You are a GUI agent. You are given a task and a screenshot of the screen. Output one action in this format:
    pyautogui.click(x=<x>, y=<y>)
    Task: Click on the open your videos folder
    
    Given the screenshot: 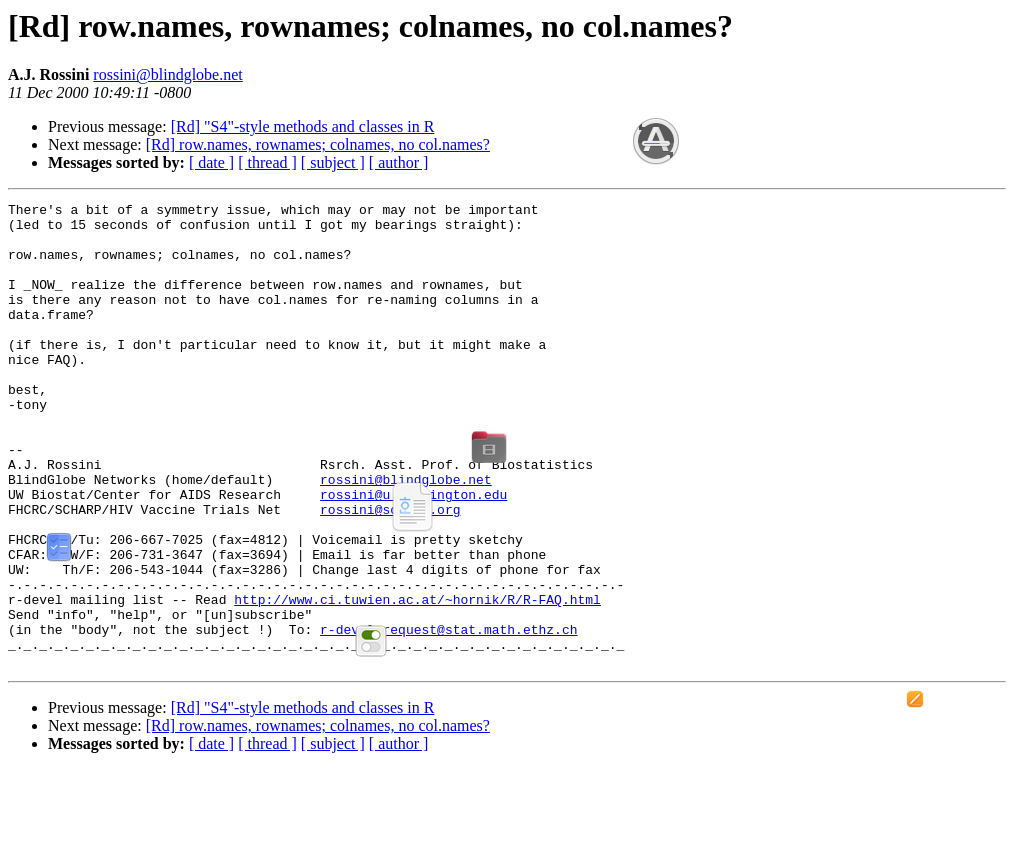 What is the action you would take?
    pyautogui.click(x=489, y=447)
    